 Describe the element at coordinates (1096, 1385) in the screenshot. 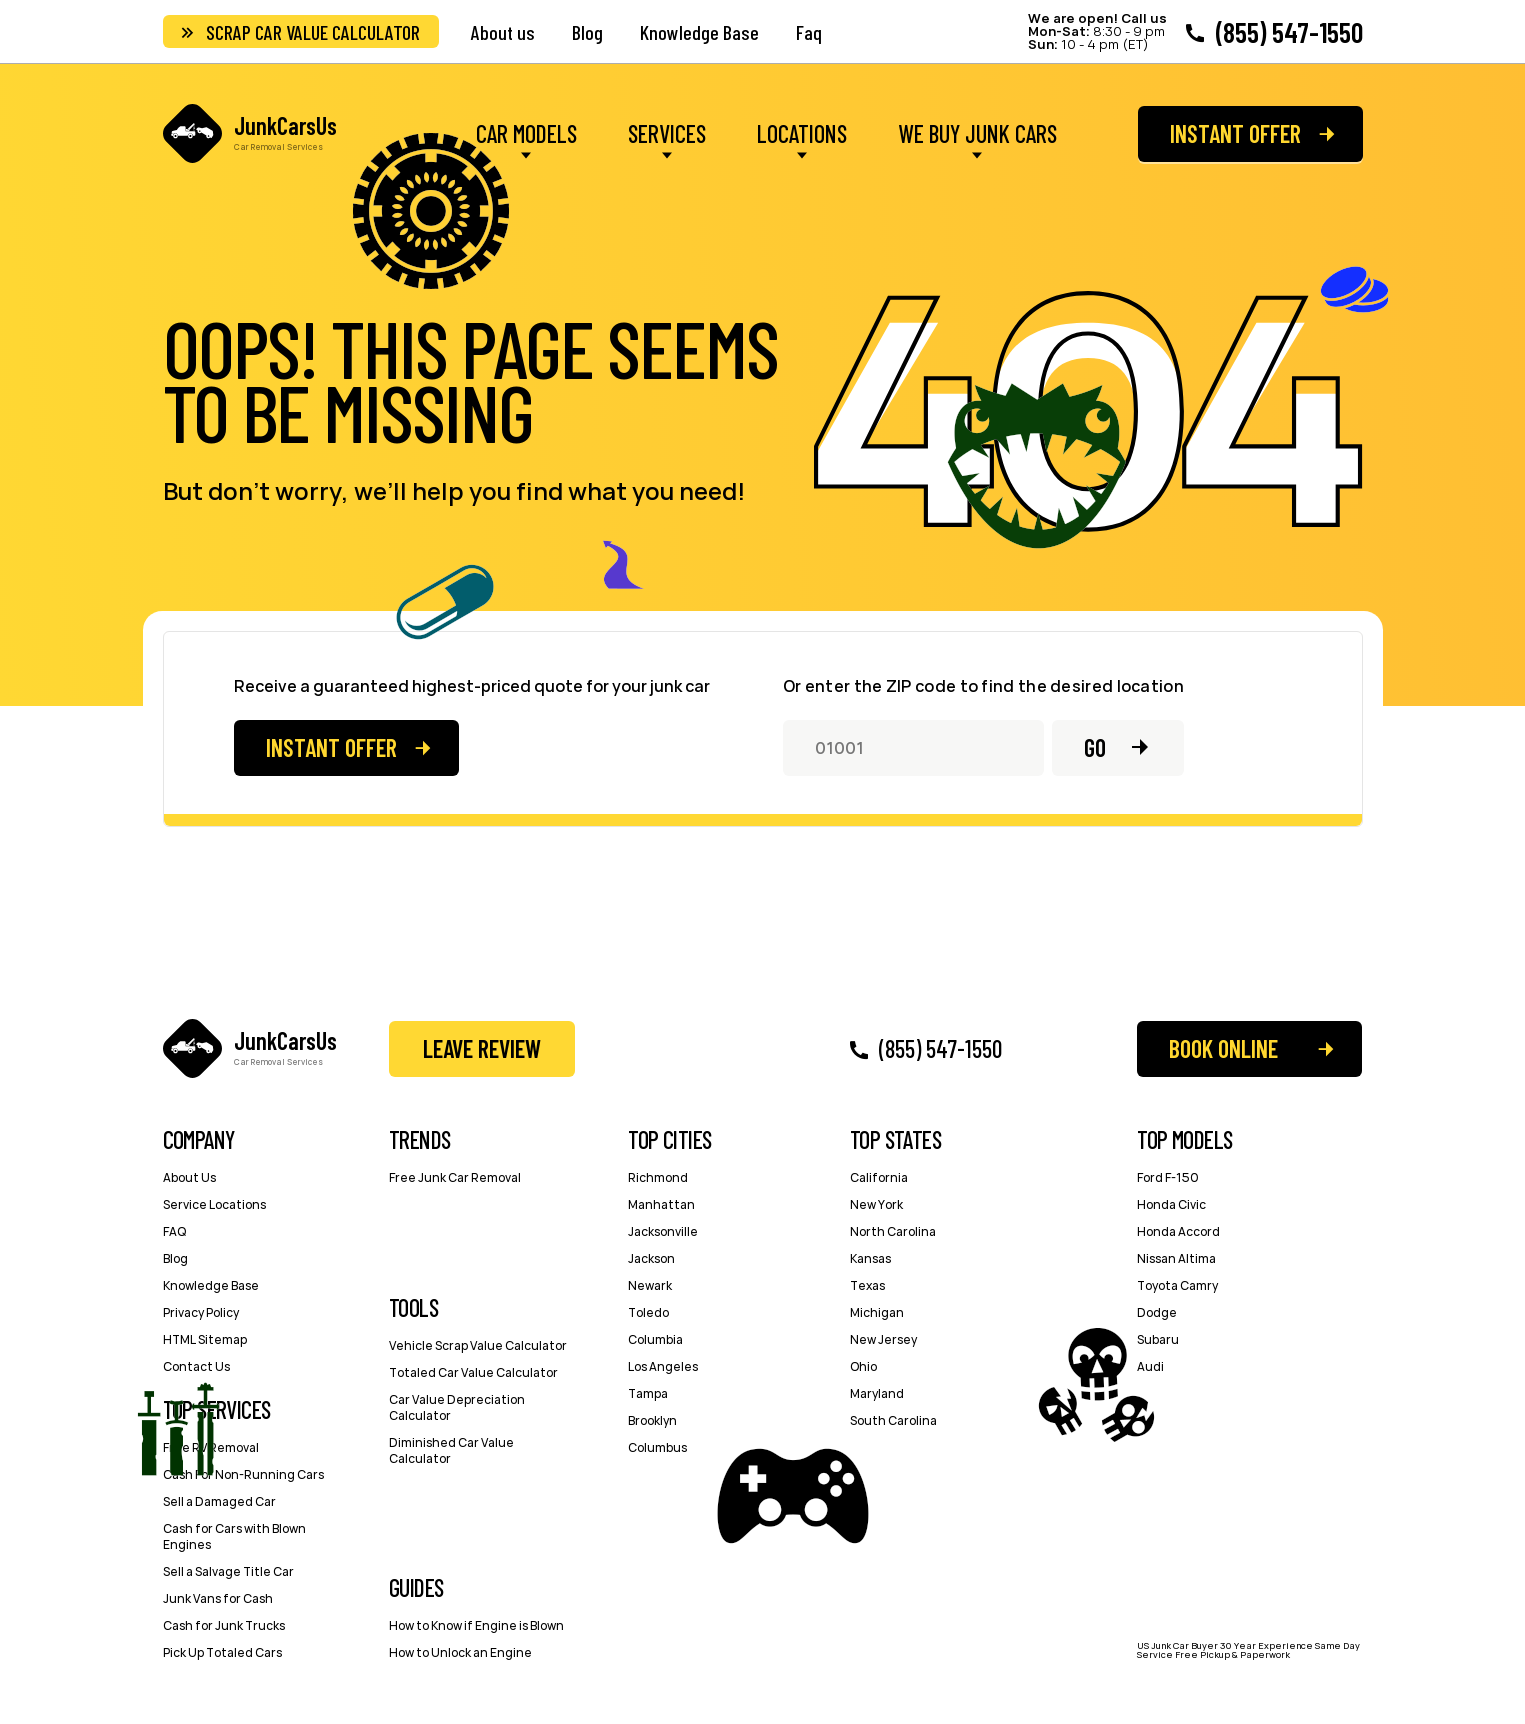

I see `indicates extreme danger or deadly hazard` at that location.